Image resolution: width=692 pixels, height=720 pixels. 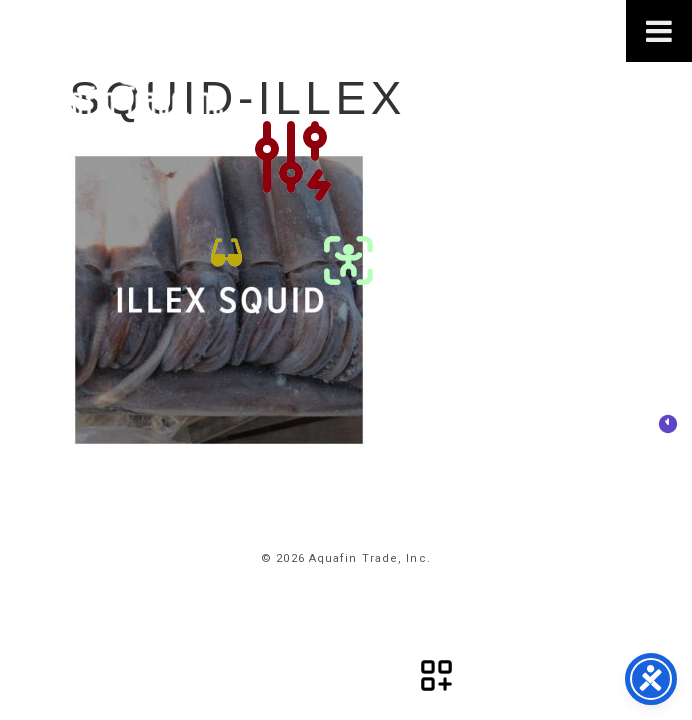 What do you see at coordinates (291, 157) in the screenshot?
I see `quick settings with power optimization` at bounding box center [291, 157].